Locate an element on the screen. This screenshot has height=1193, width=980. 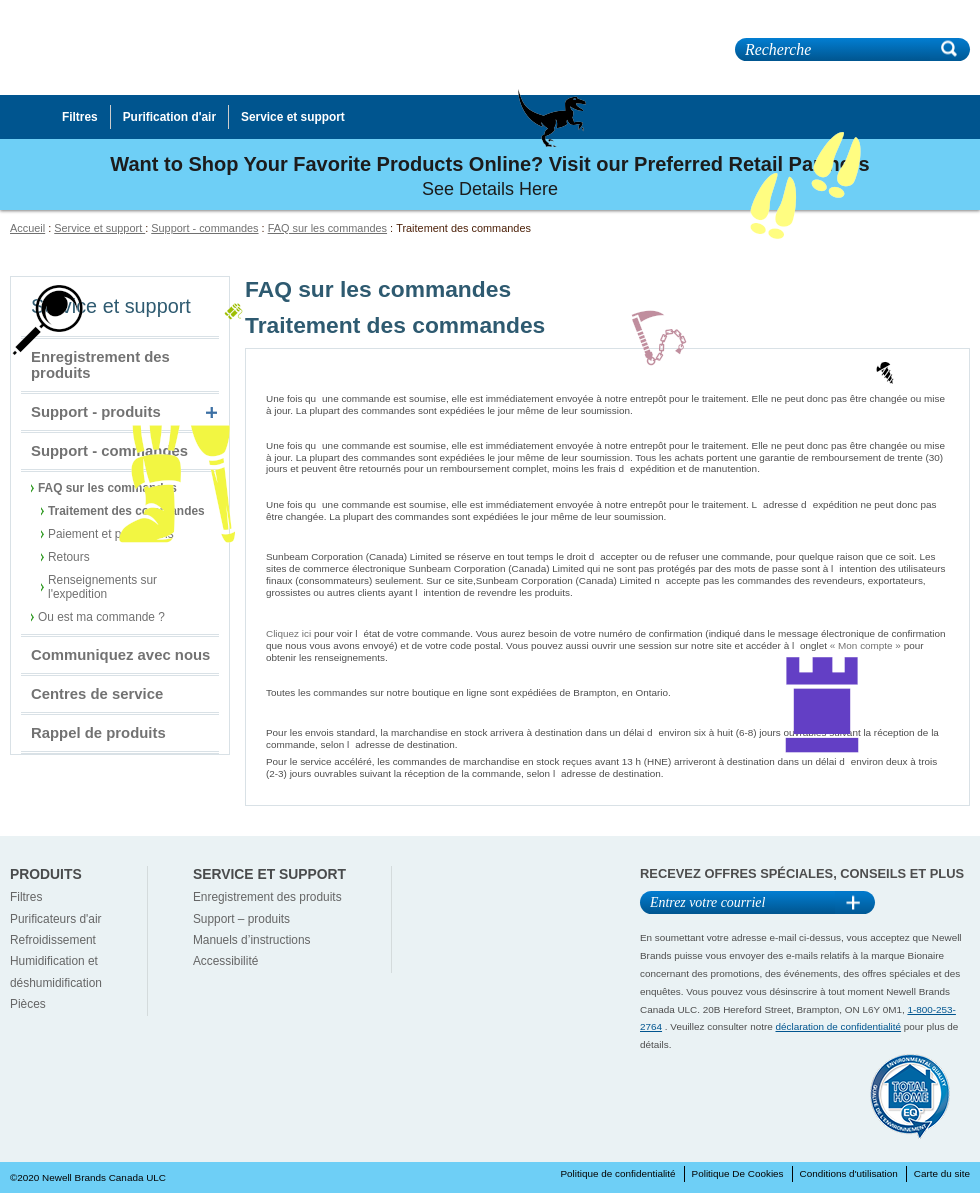
explosive item or power-up in a game is located at coordinates (233, 310).